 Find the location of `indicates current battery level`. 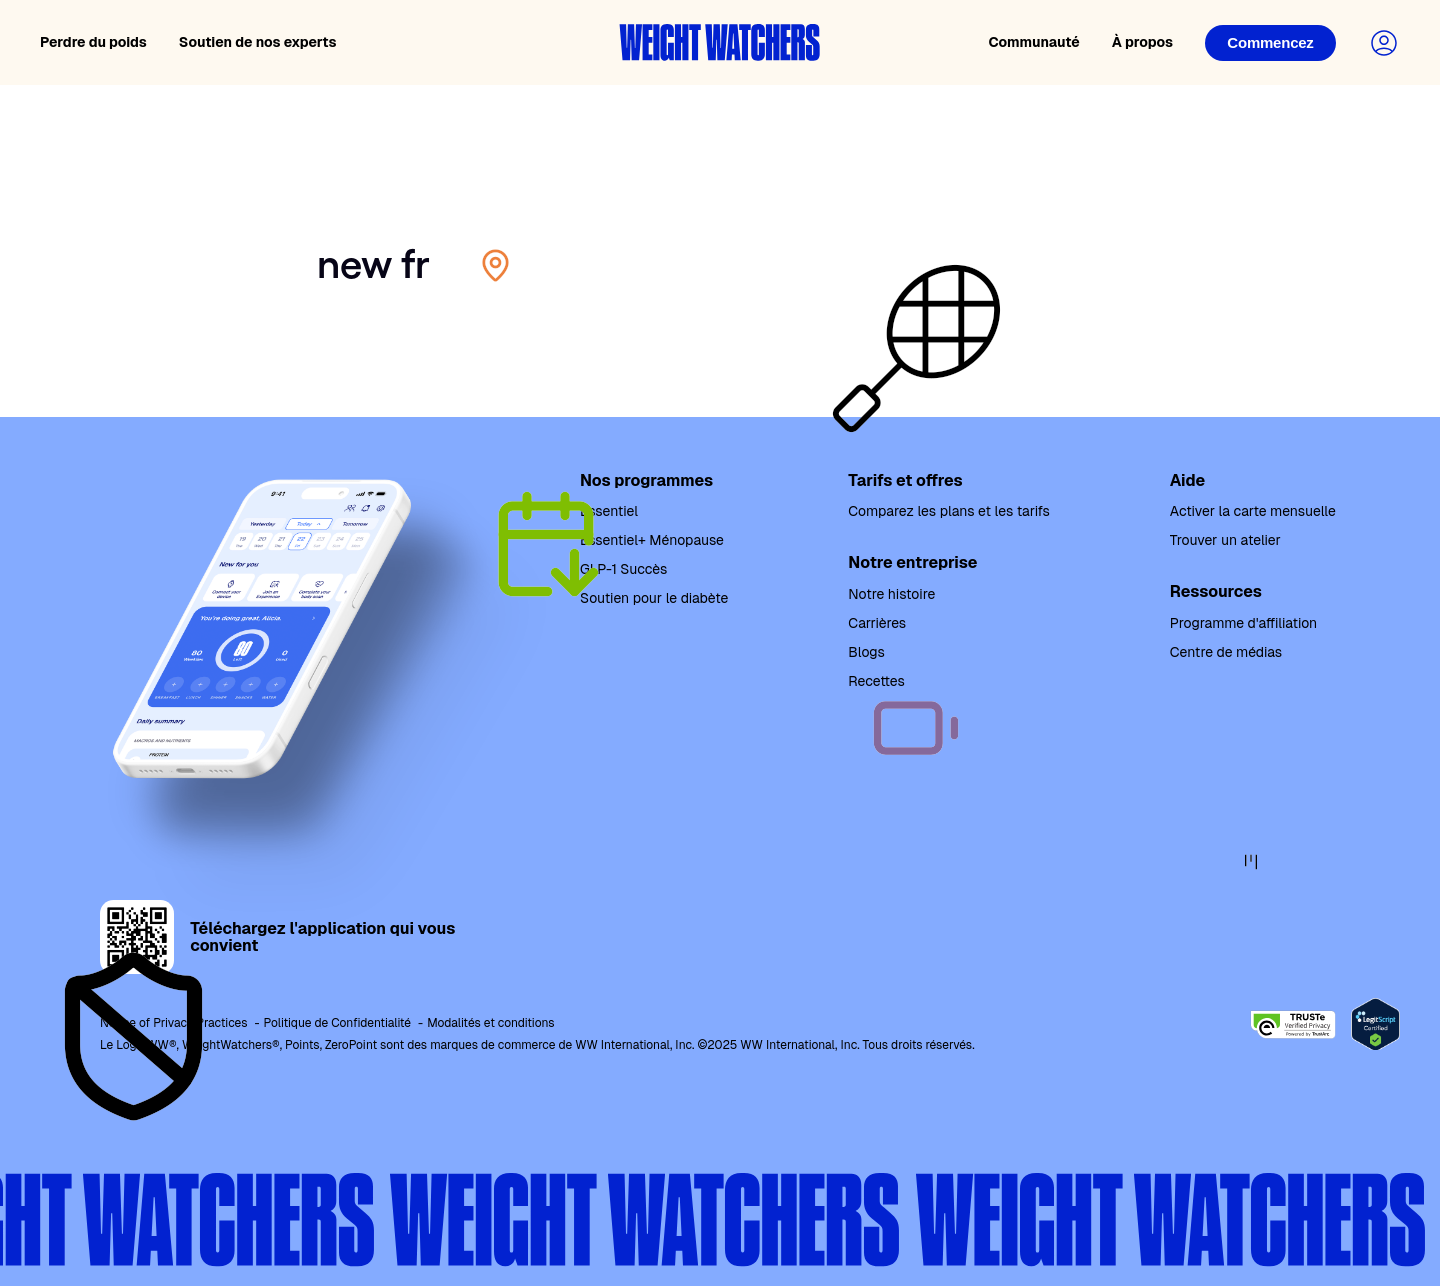

indicates current battery level is located at coordinates (916, 728).